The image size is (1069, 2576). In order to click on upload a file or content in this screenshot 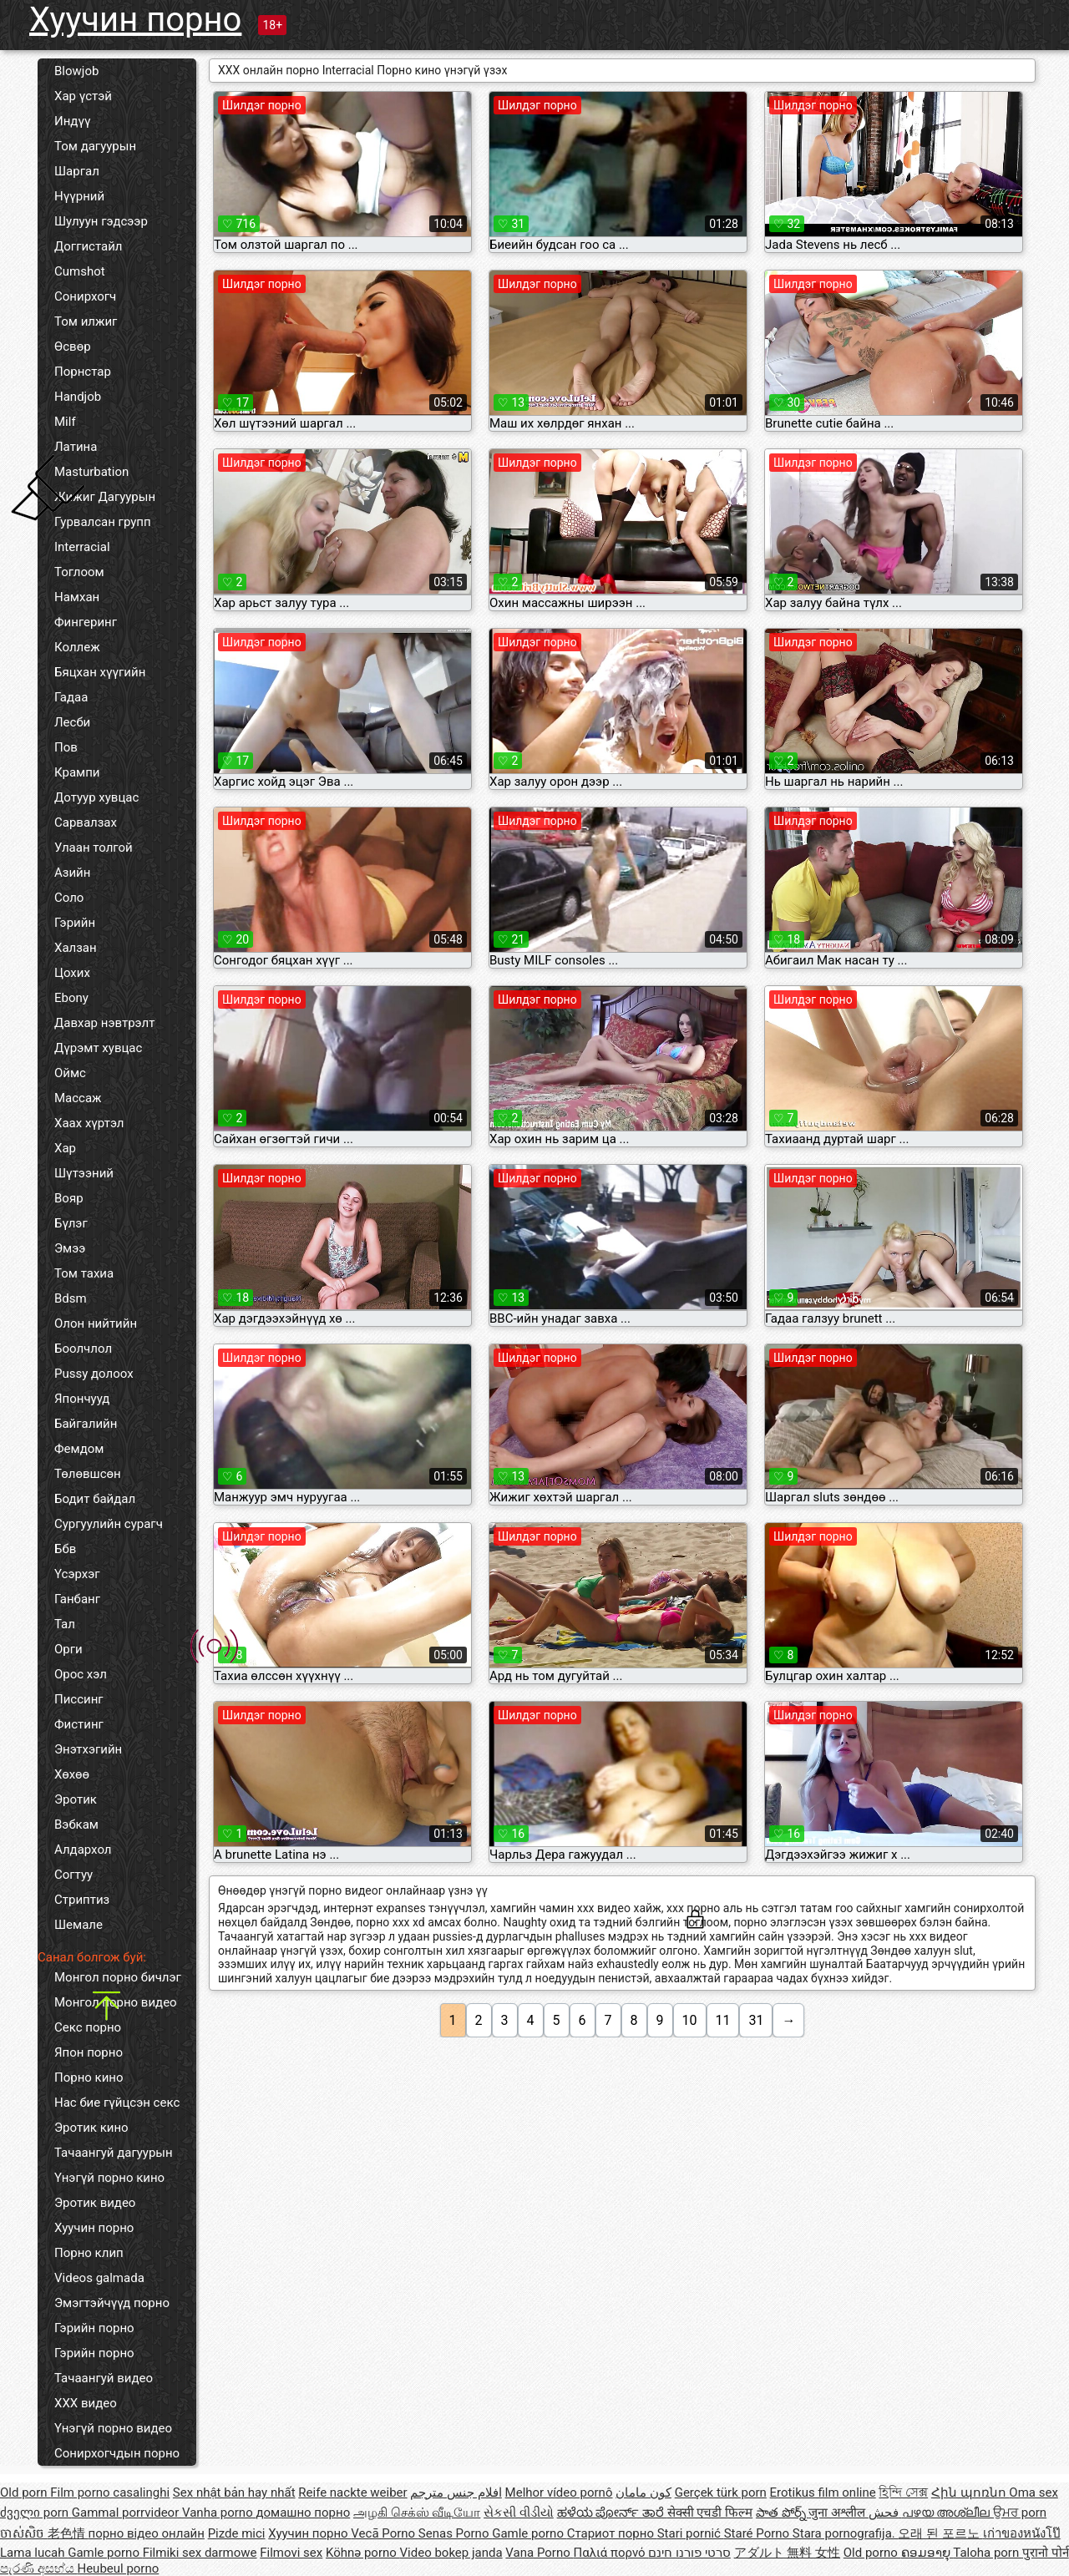, I will do `click(106, 2005)`.